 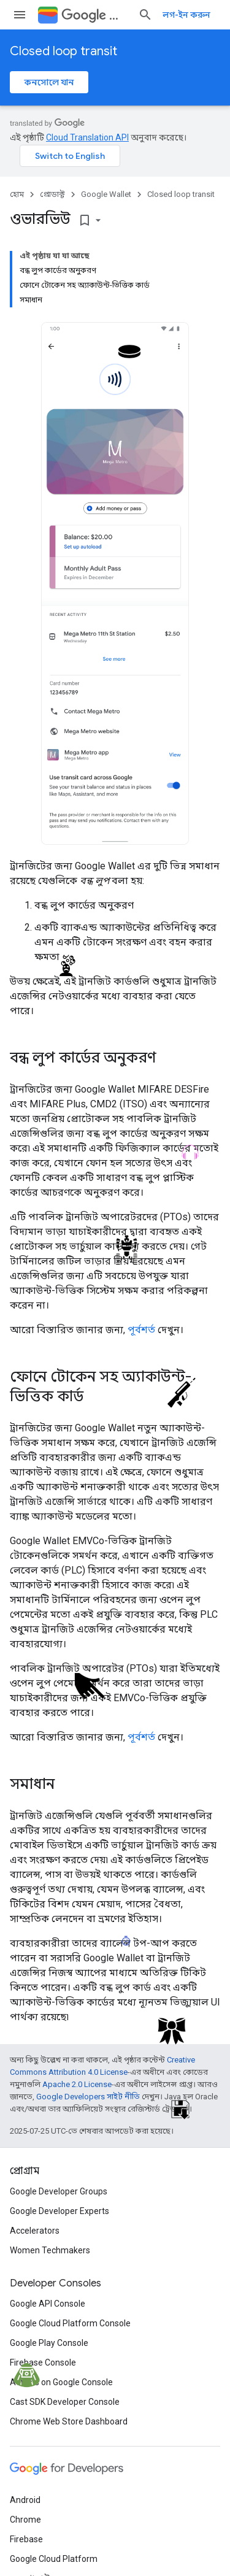 I want to click on access robot or drone controls, so click(x=126, y=1250).